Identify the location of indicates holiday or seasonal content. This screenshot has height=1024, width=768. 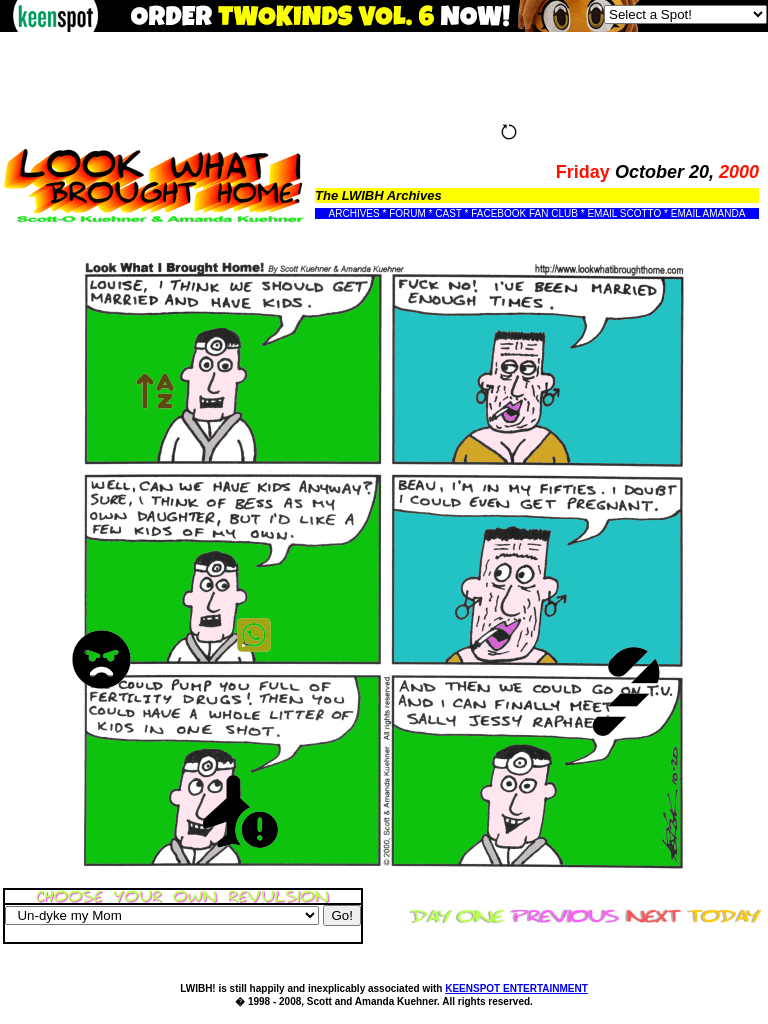
(623, 693).